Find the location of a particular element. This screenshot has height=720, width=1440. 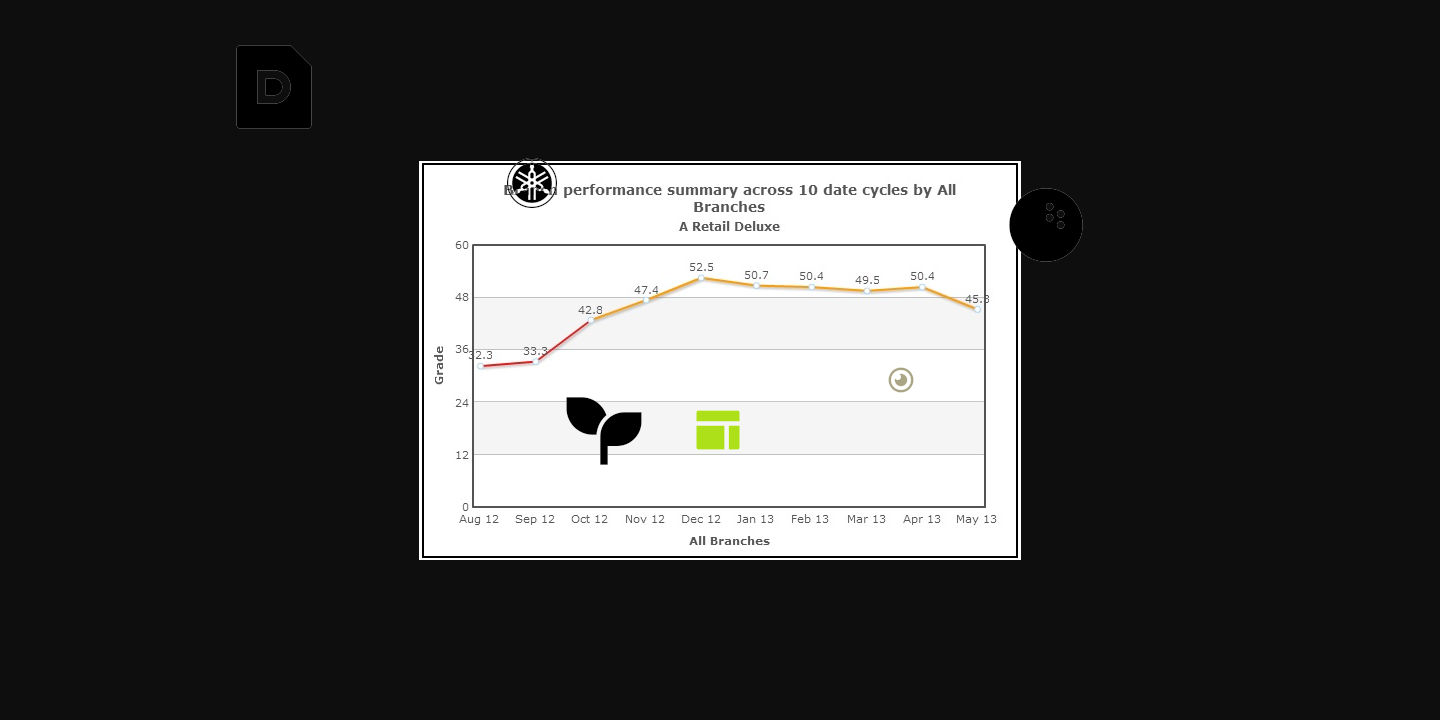

open or view a PDF document is located at coordinates (274, 87).